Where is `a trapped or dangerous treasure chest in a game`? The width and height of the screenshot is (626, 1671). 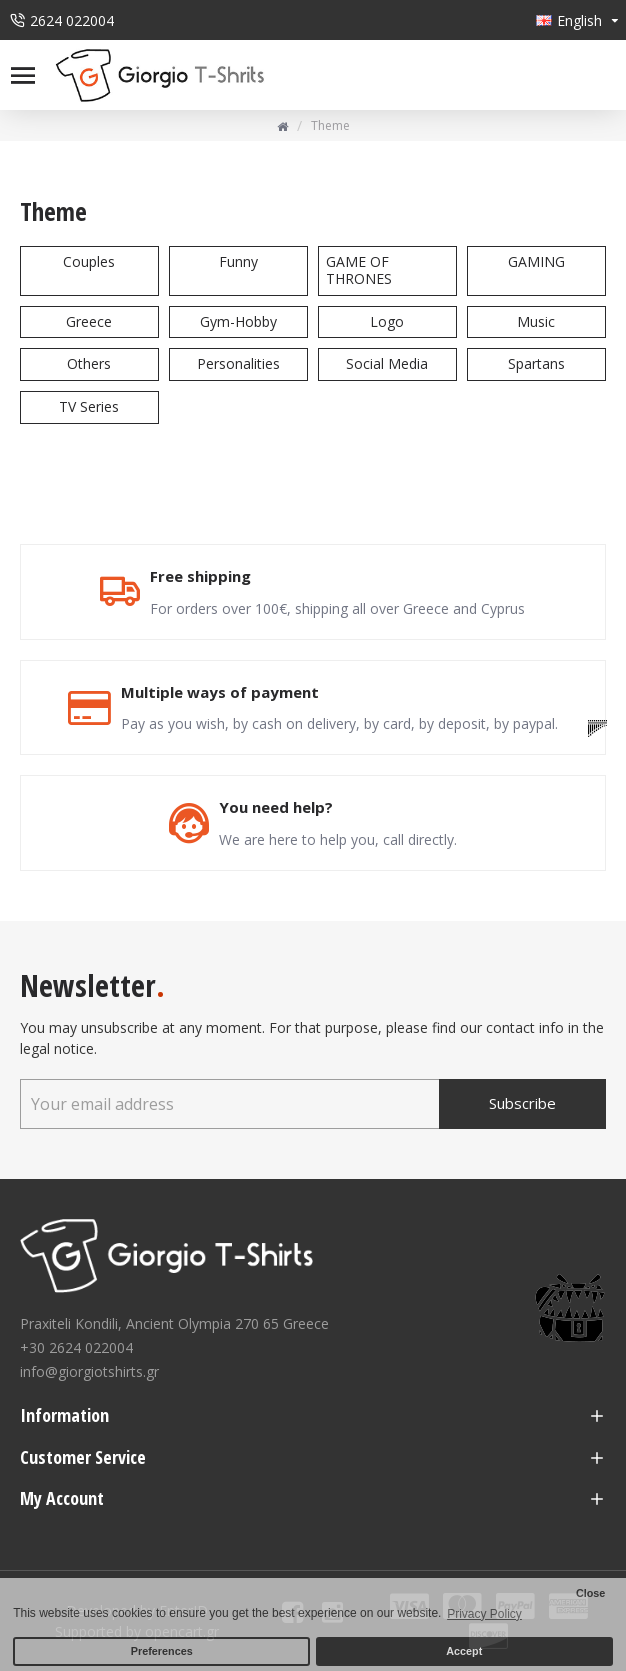 a trapped or dangerous treasure chest in a game is located at coordinates (570, 1308).